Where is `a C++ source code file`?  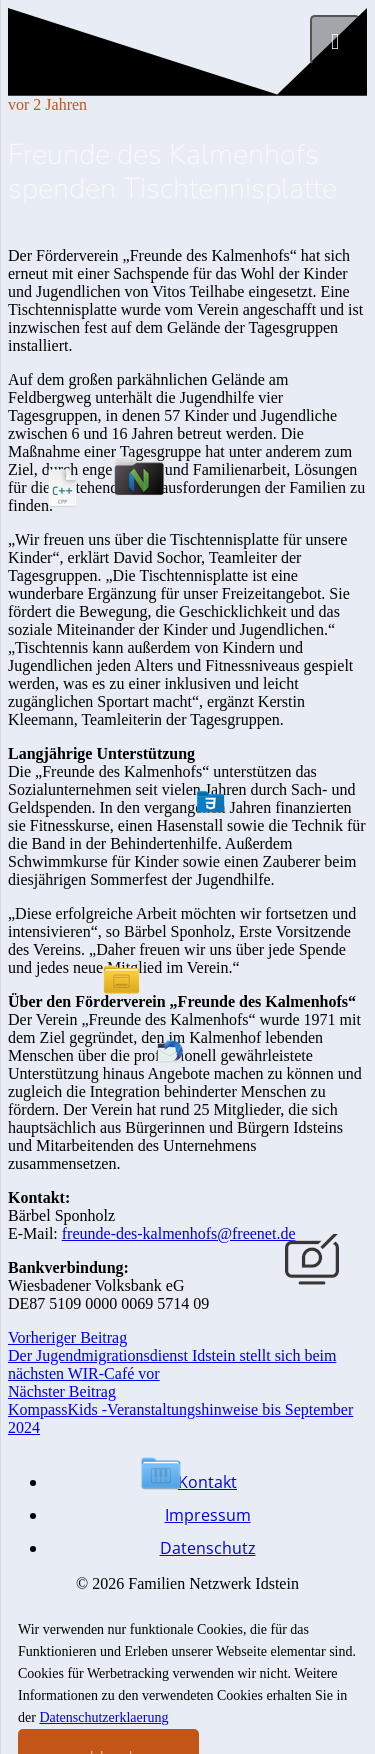
a C++ source code file is located at coordinates (62, 488).